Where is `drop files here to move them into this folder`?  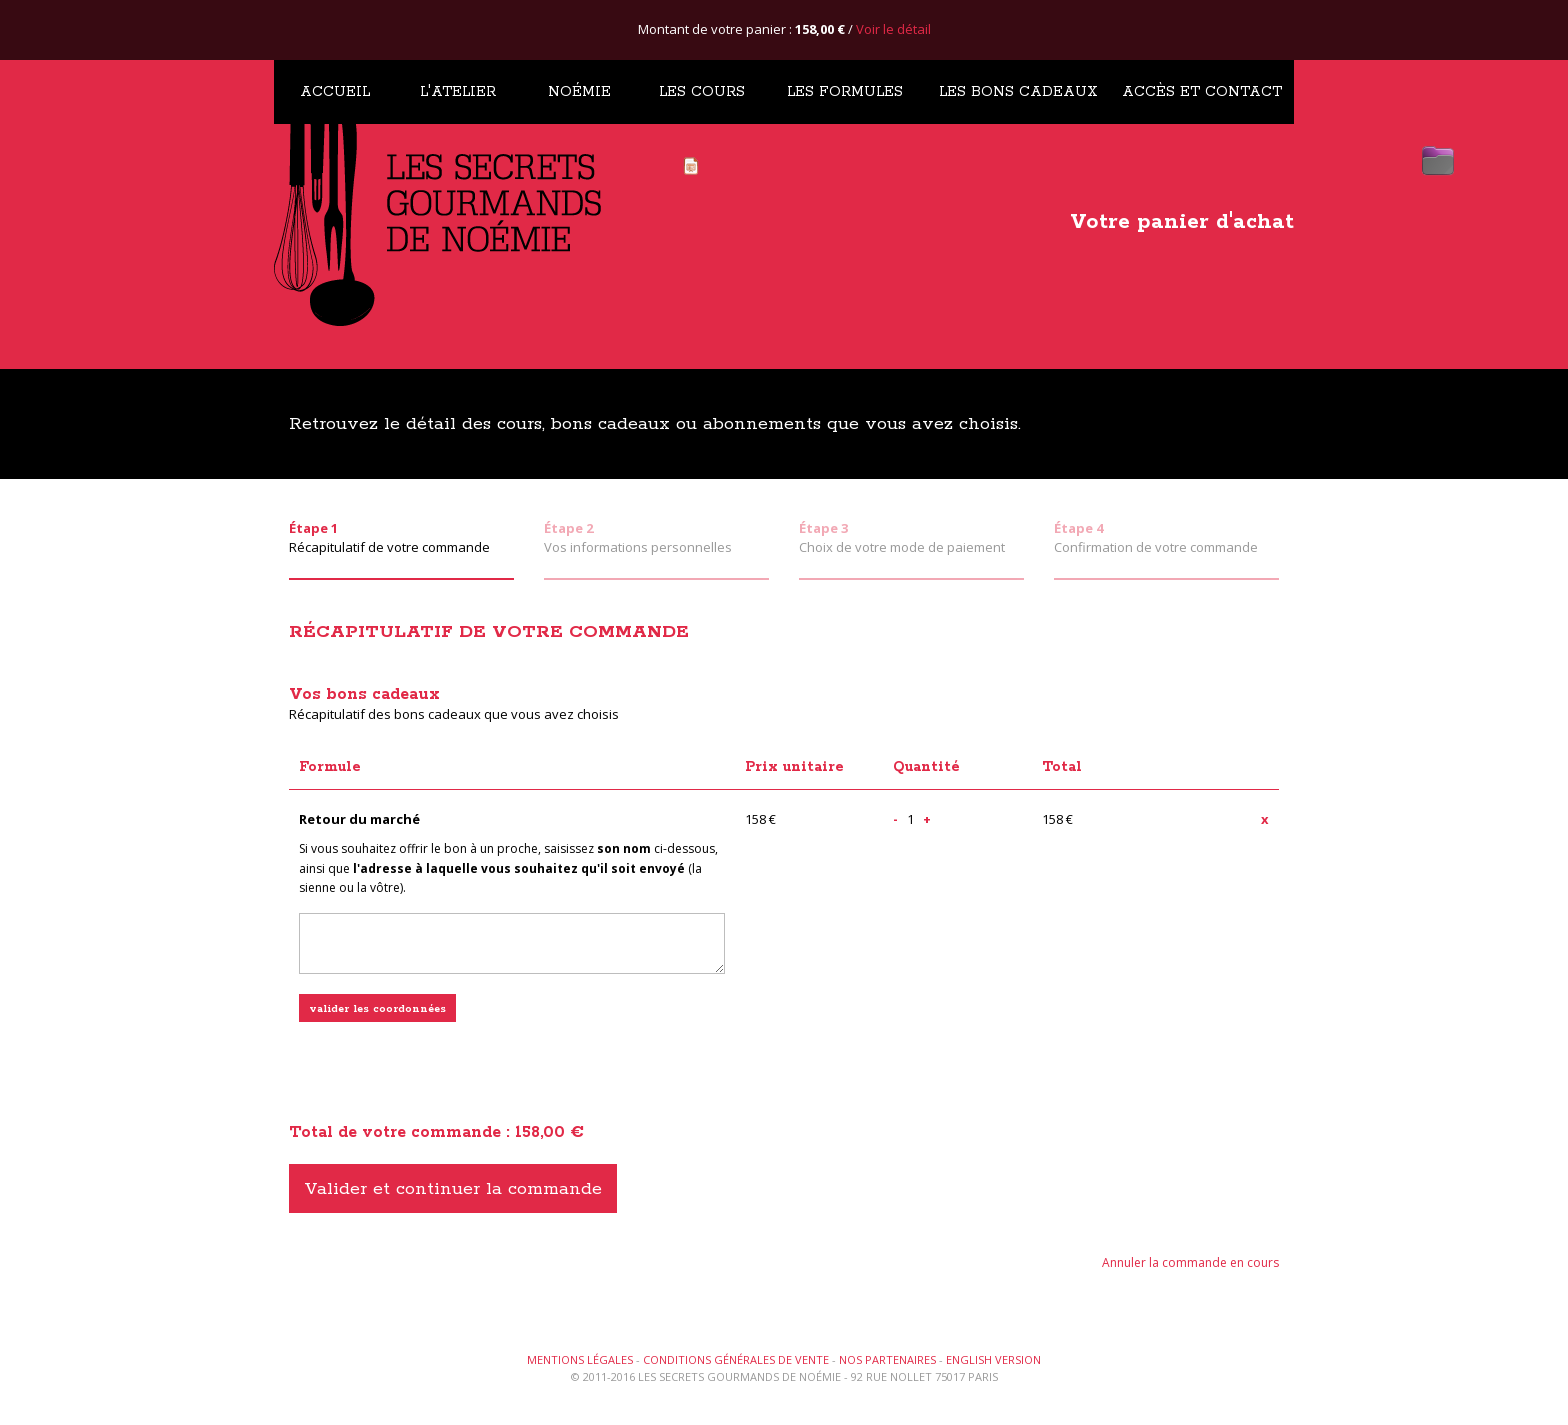 drop files here to move them into this folder is located at coordinates (1438, 160).